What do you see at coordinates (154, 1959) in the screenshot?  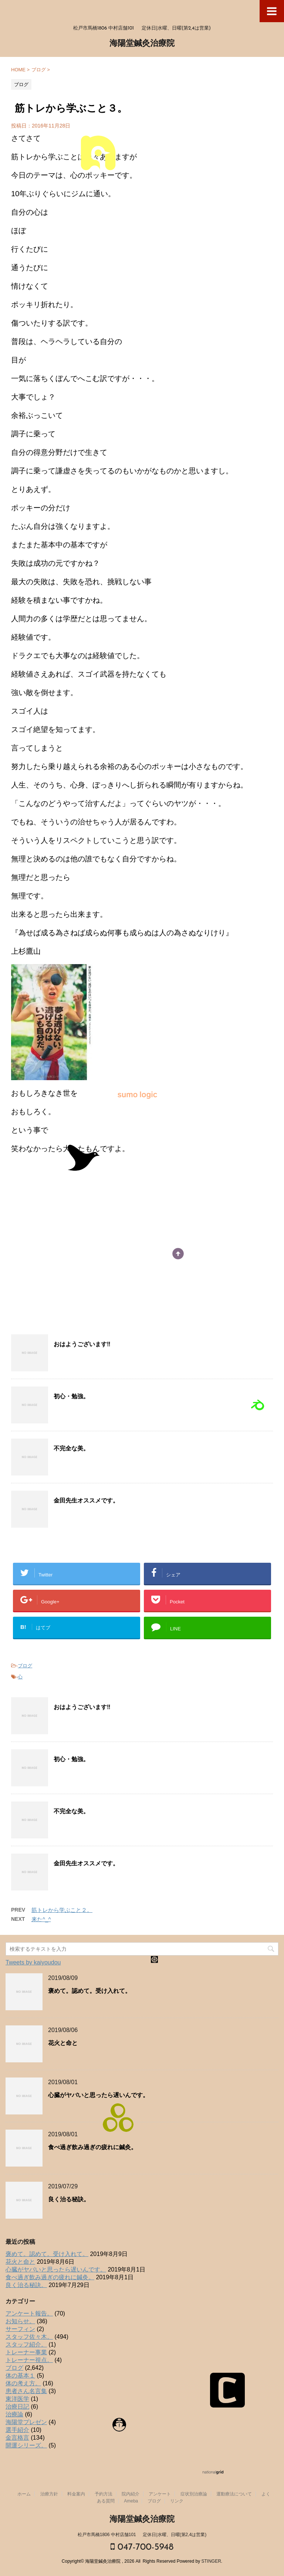 I see `visit codewars coding challenge platform` at bounding box center [154, 1959].